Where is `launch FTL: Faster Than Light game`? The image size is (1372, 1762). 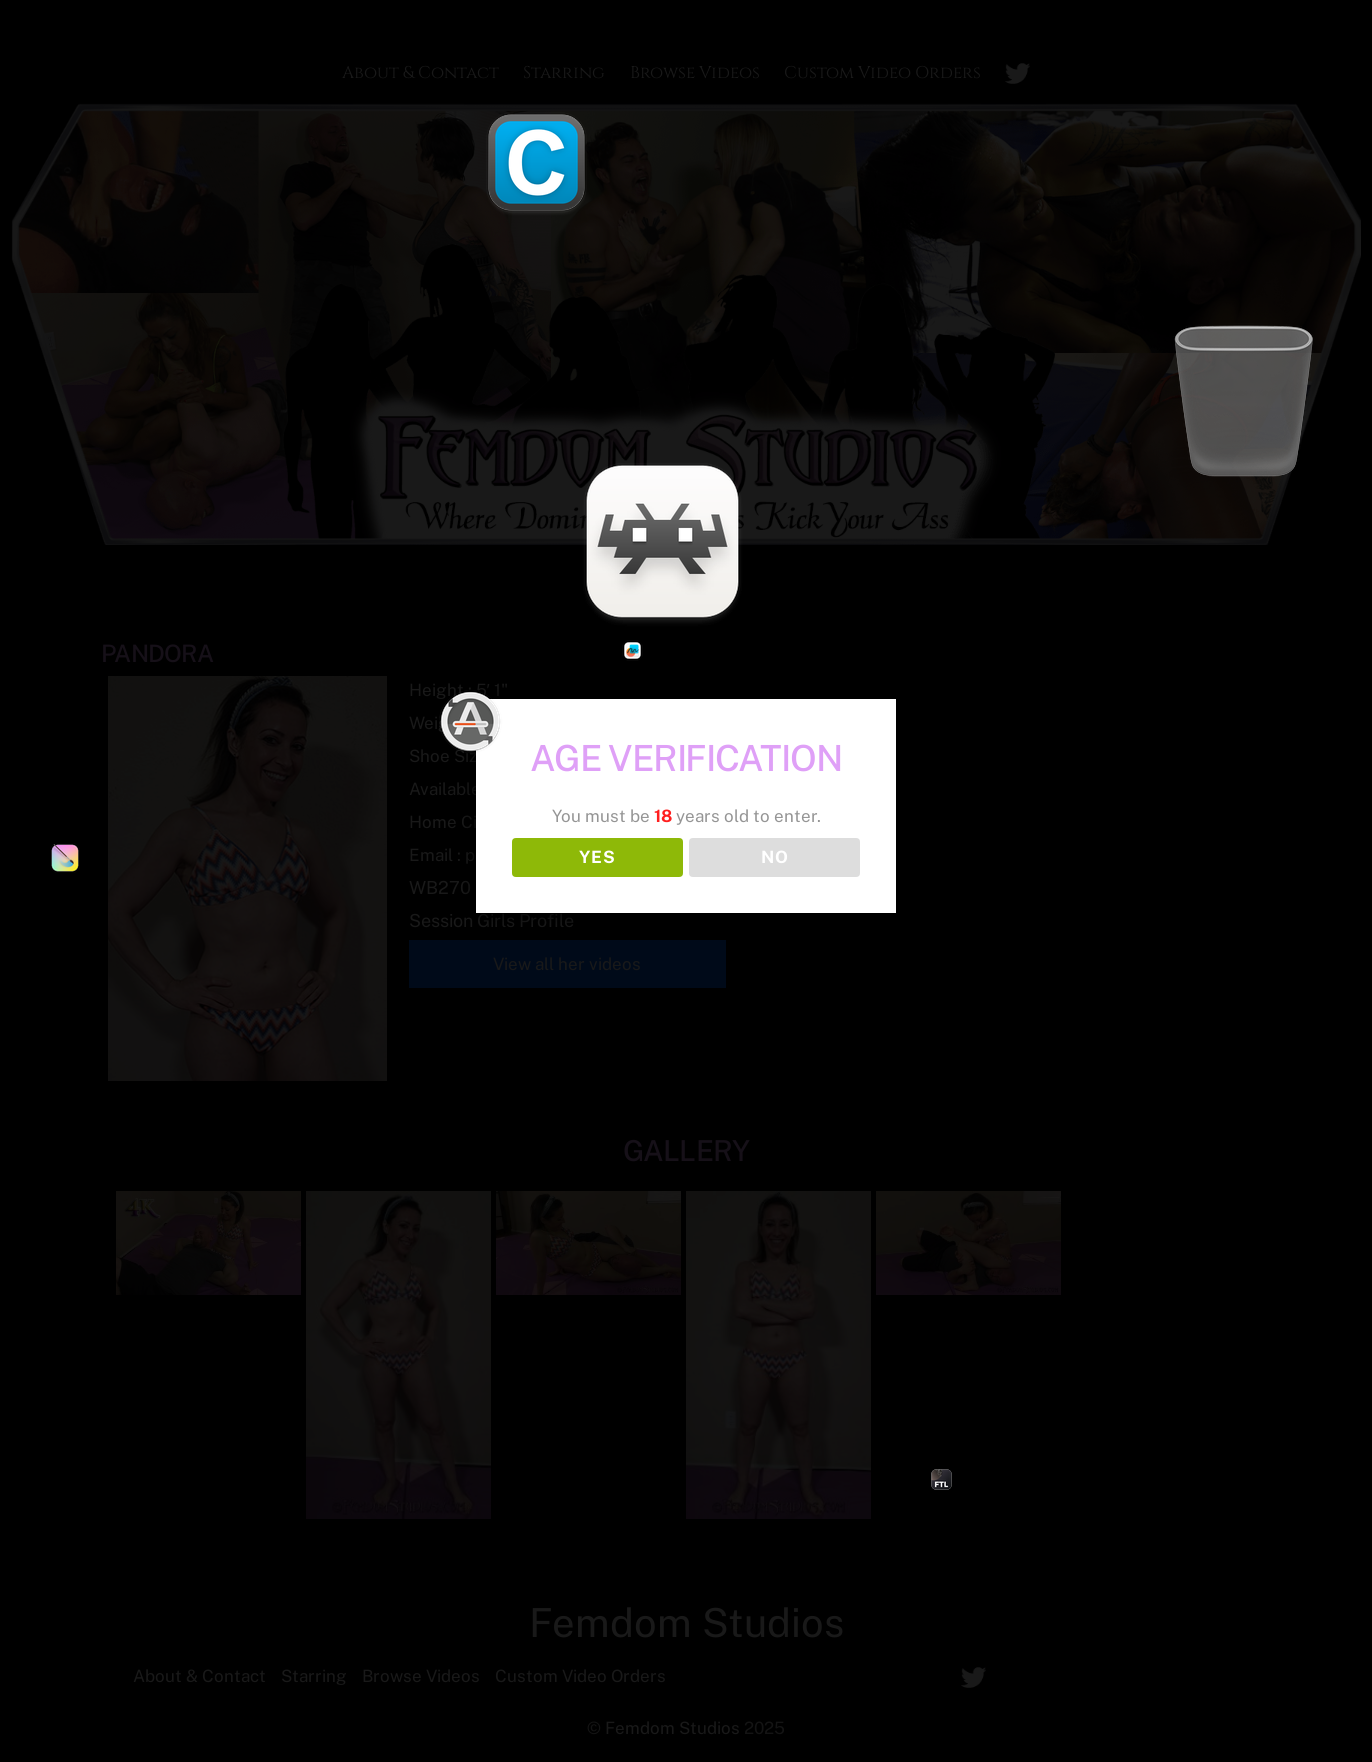
launch FTL: Faster Than Light game is located at coordinates (941, 1479).